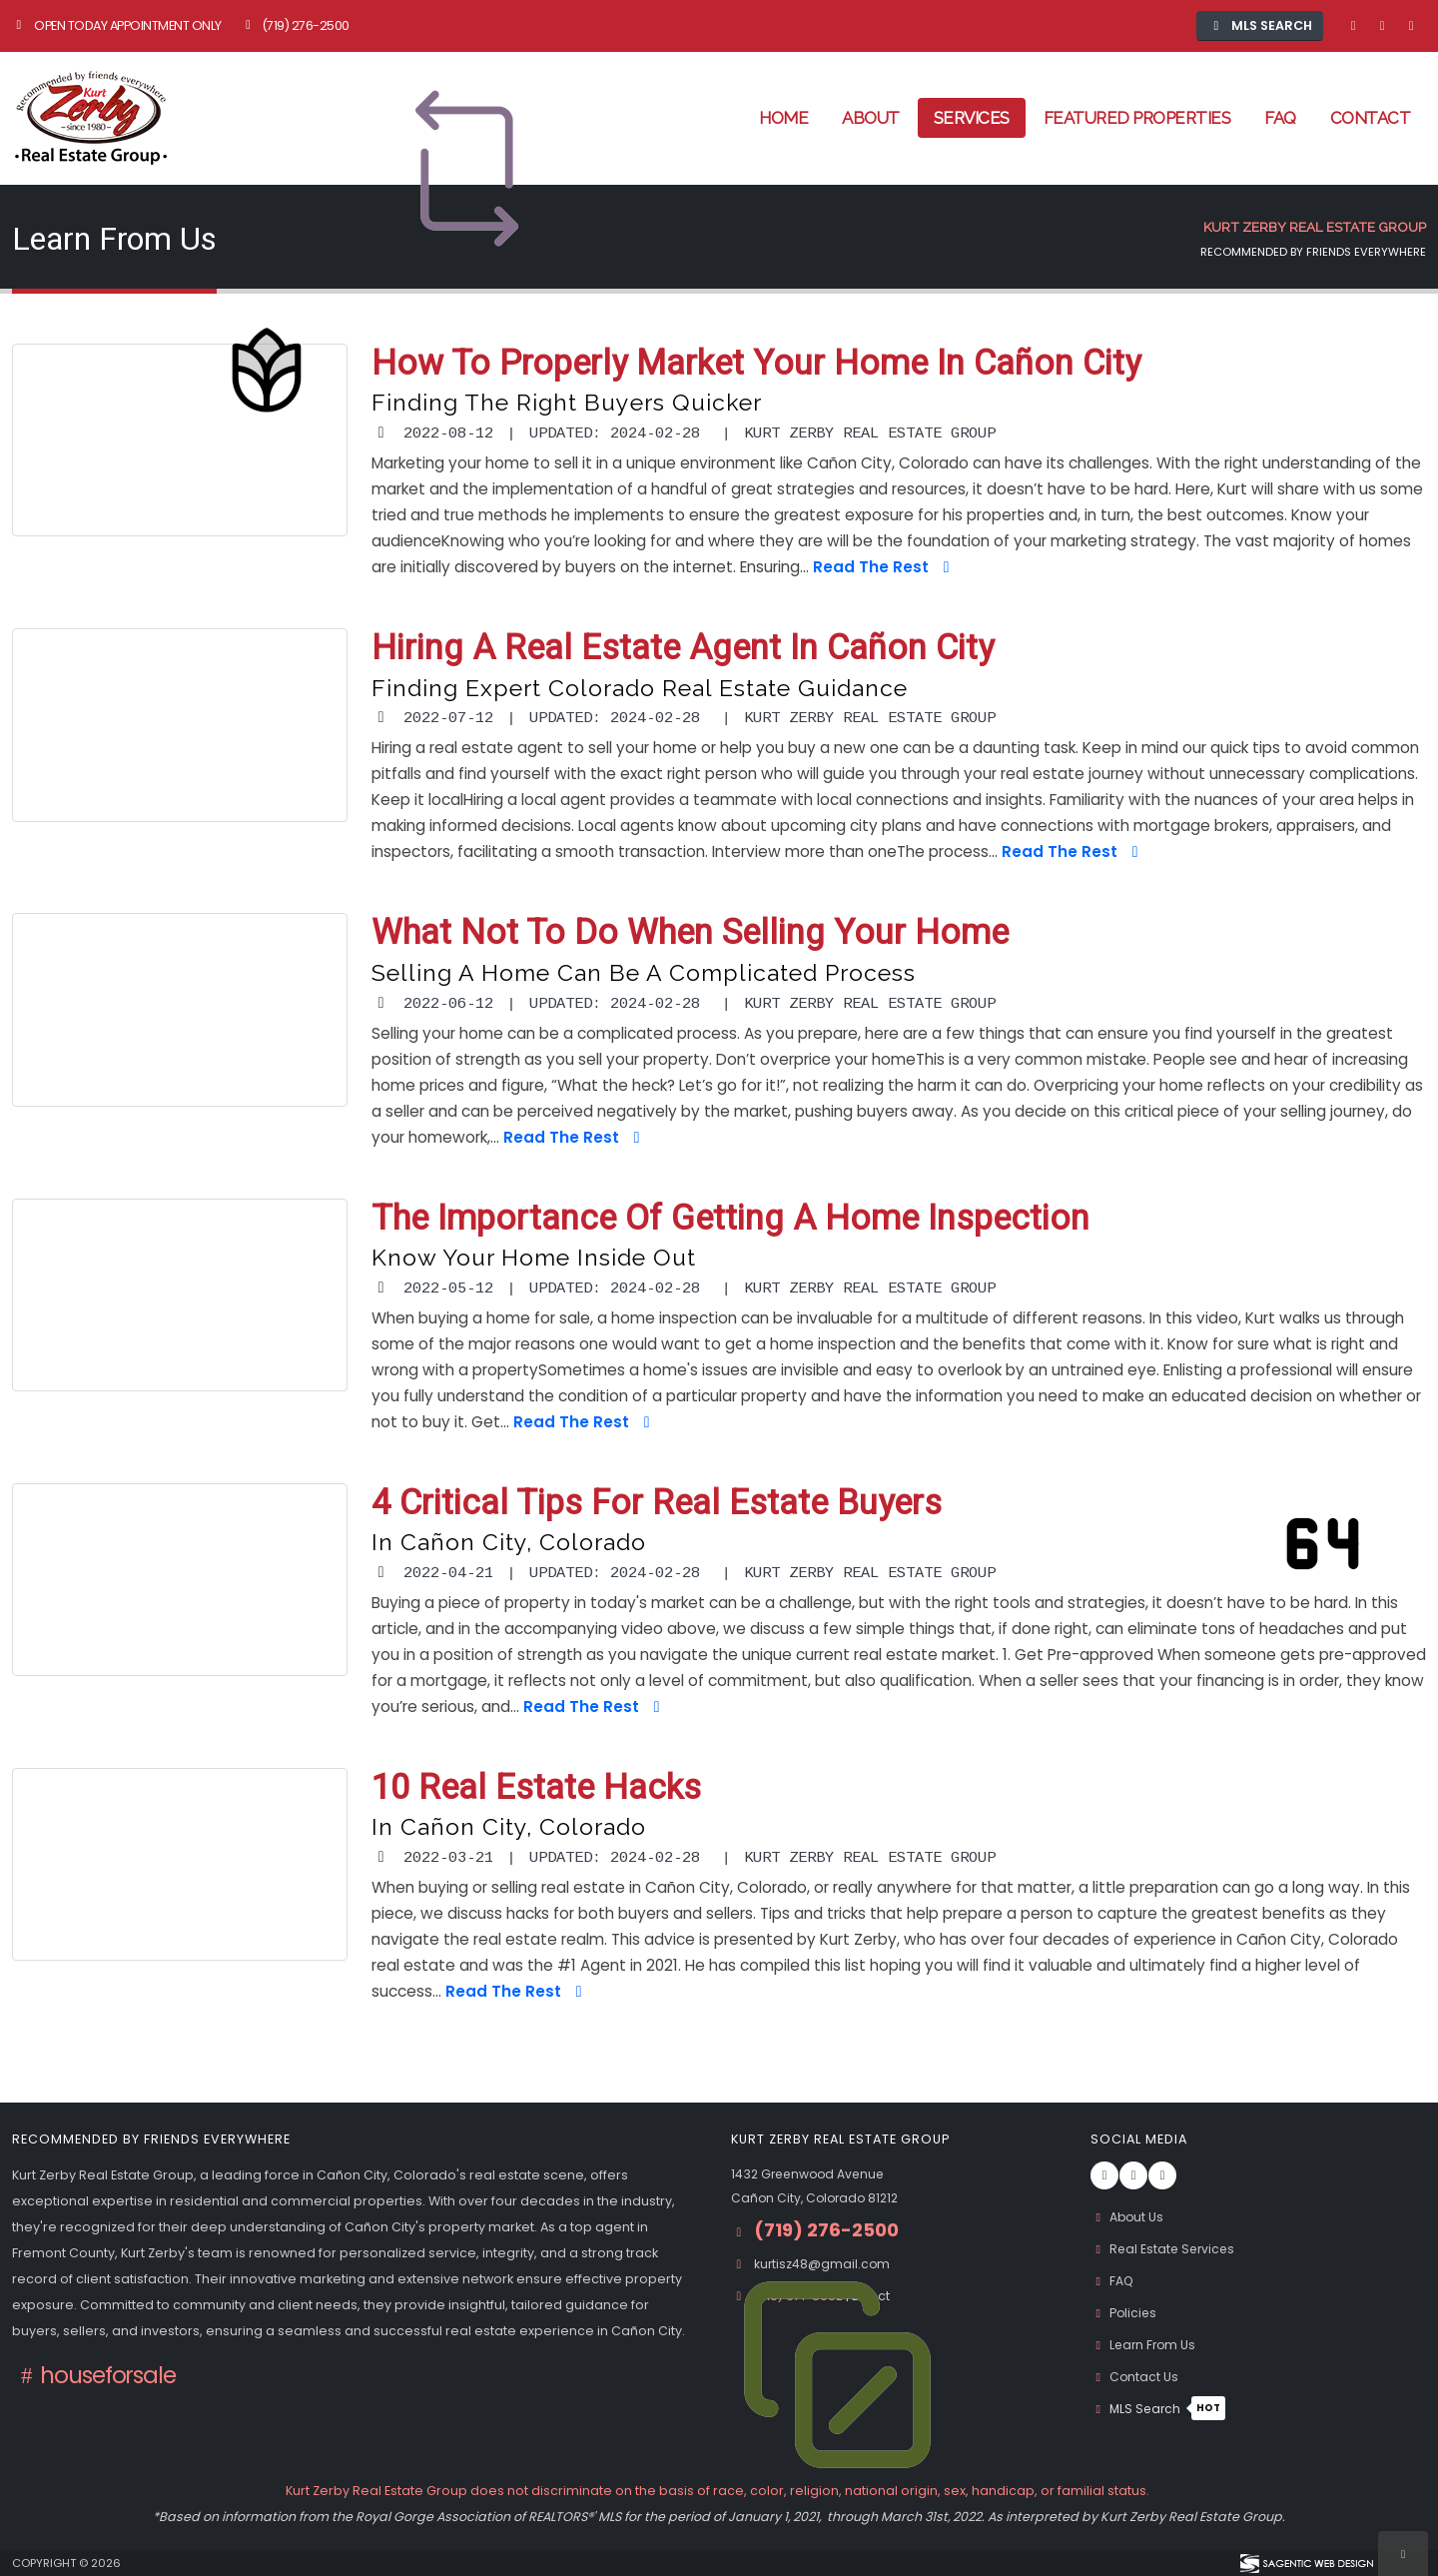 The height and width of the screenshot is (2576, 1438). I want to click on rotate device orientation, so click(466, 168).